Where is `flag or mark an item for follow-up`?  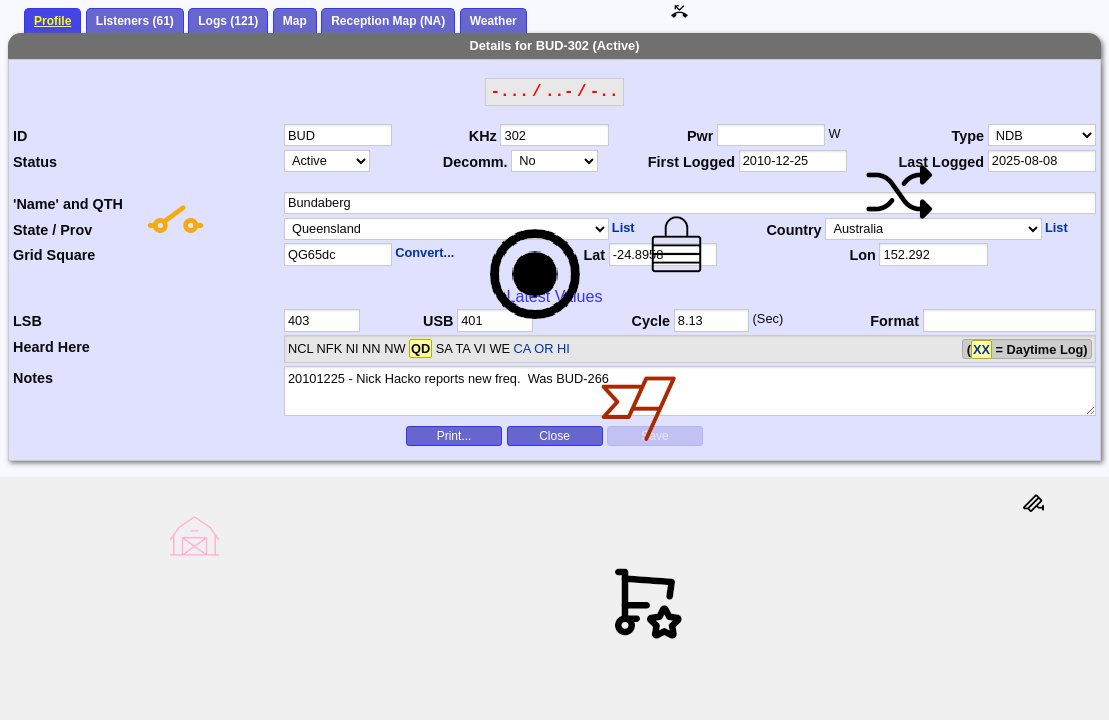
flag or mark an item for follow-up is located at coordinates (638, 406).